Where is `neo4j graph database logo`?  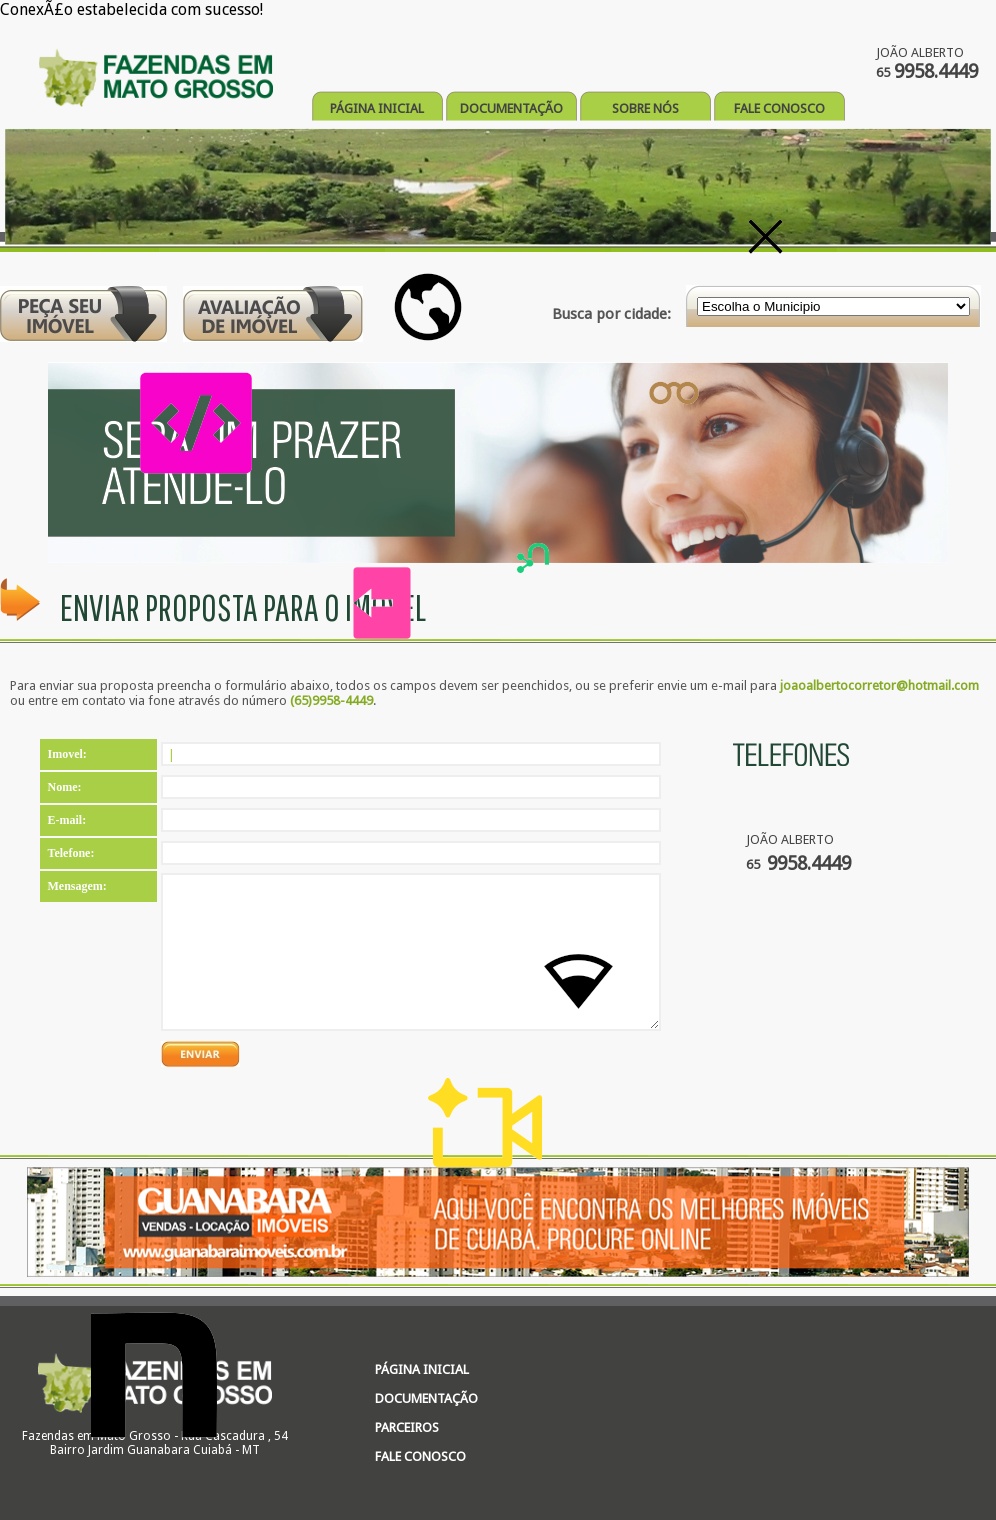 neo4j graph database logo is located at coordinates (533, 558).